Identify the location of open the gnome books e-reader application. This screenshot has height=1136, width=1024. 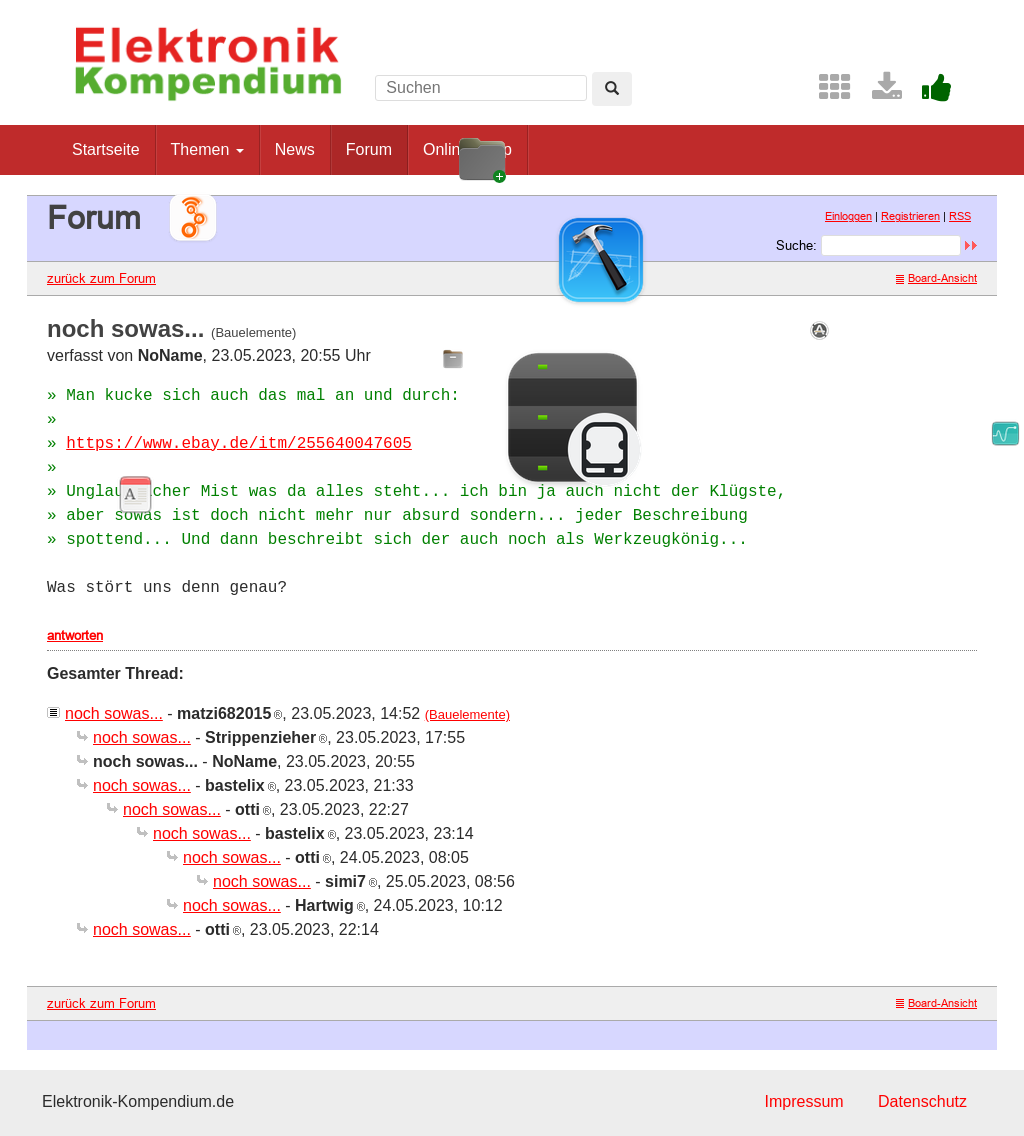
(135, 494).